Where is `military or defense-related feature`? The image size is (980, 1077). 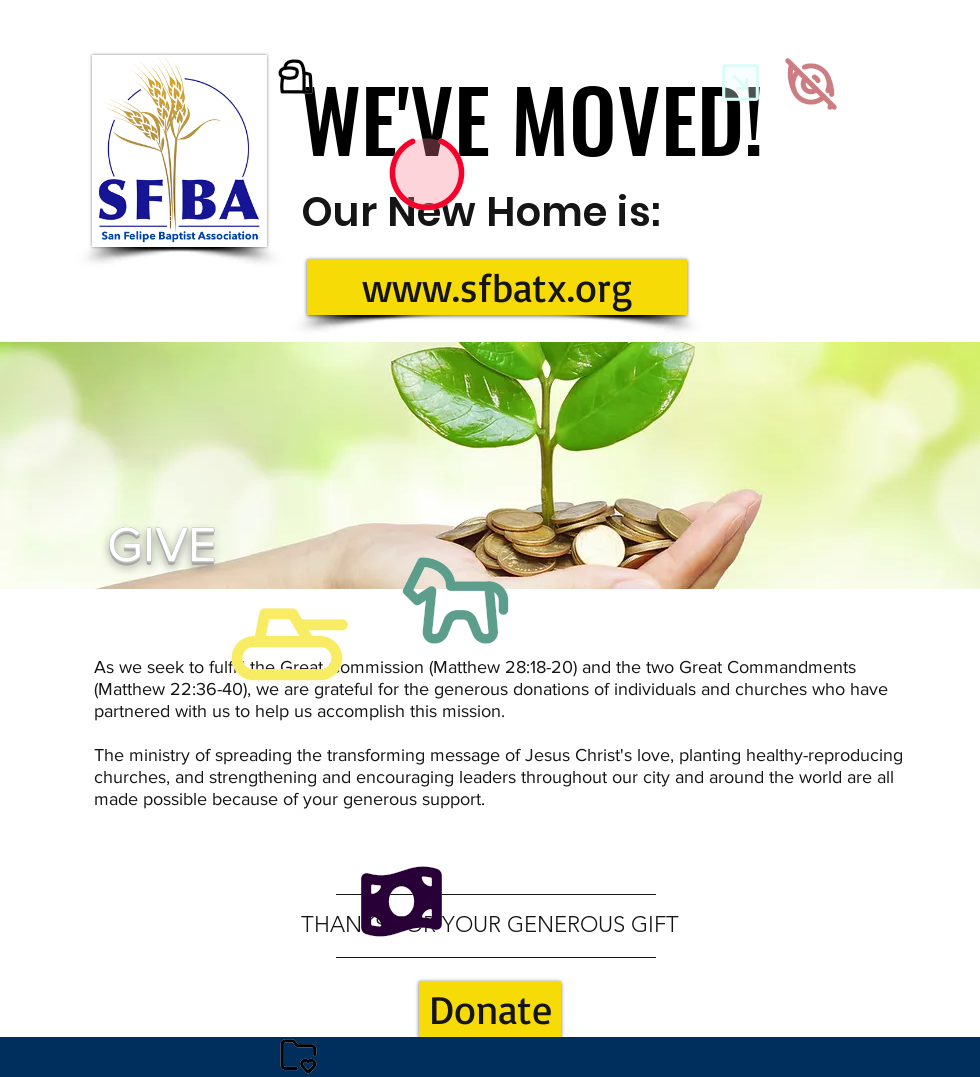
military or defense-related feature is located at coordinates (292, 641).